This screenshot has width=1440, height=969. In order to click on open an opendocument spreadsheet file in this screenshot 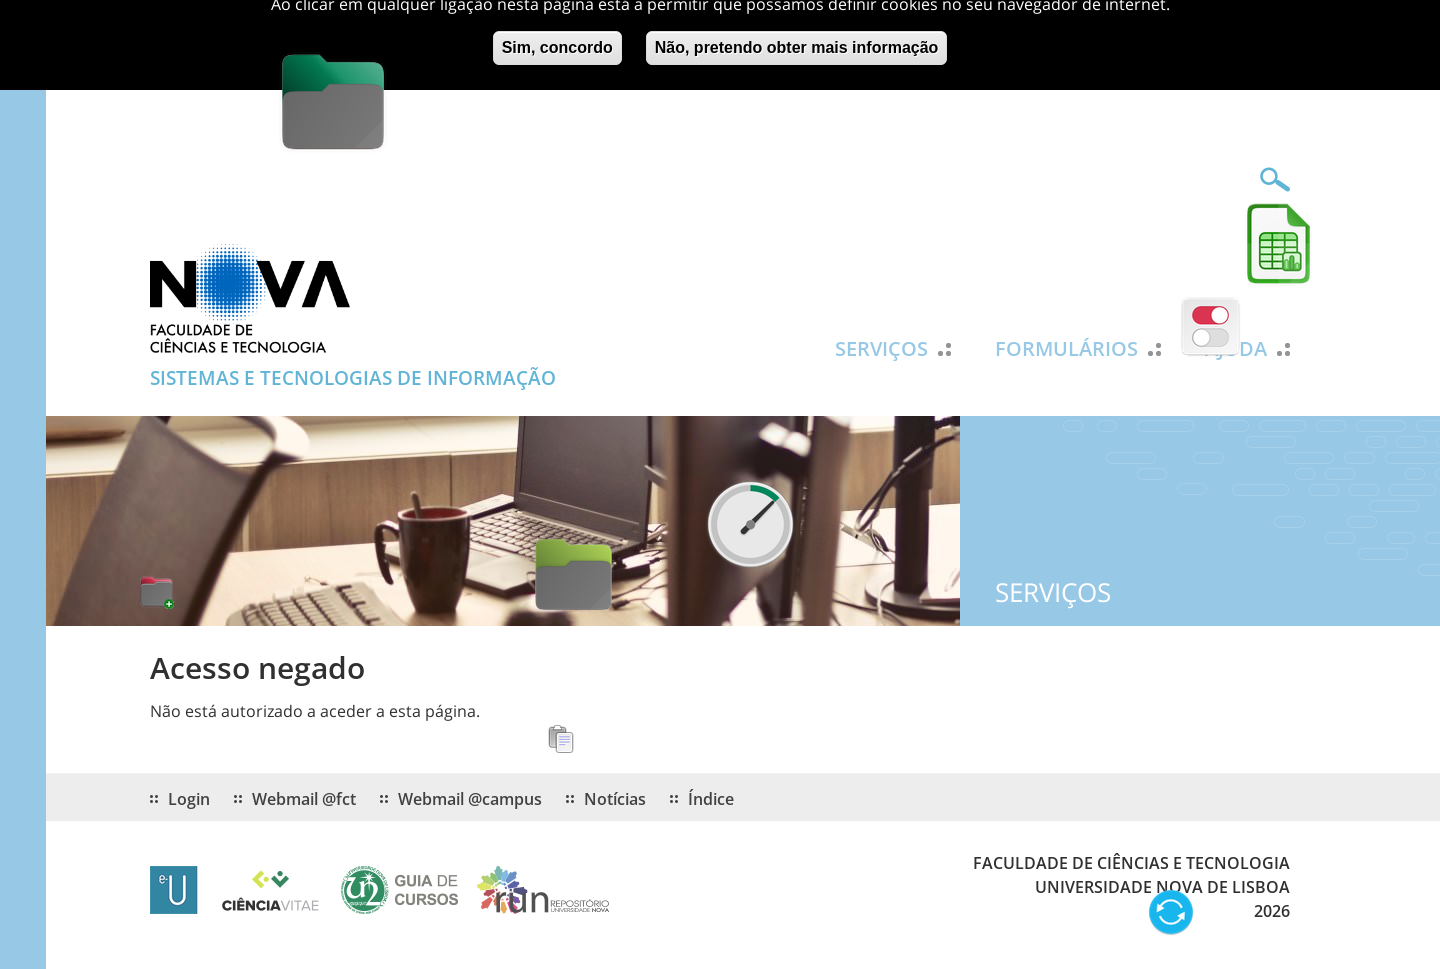, I will do `click(1278, 243)`.